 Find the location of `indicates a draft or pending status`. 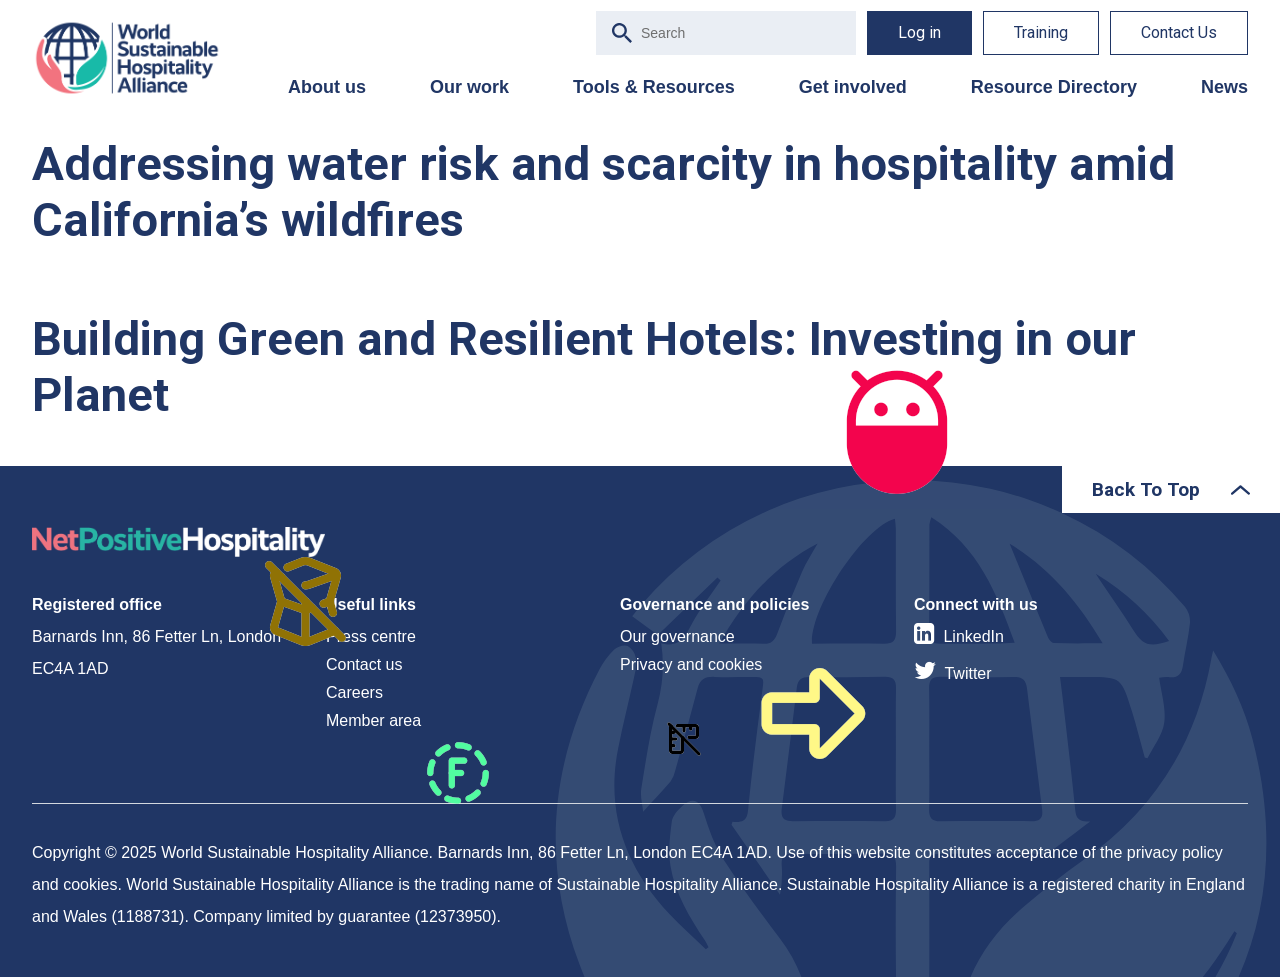

indicates a draft or pending status is located at coordinates (458, 773).